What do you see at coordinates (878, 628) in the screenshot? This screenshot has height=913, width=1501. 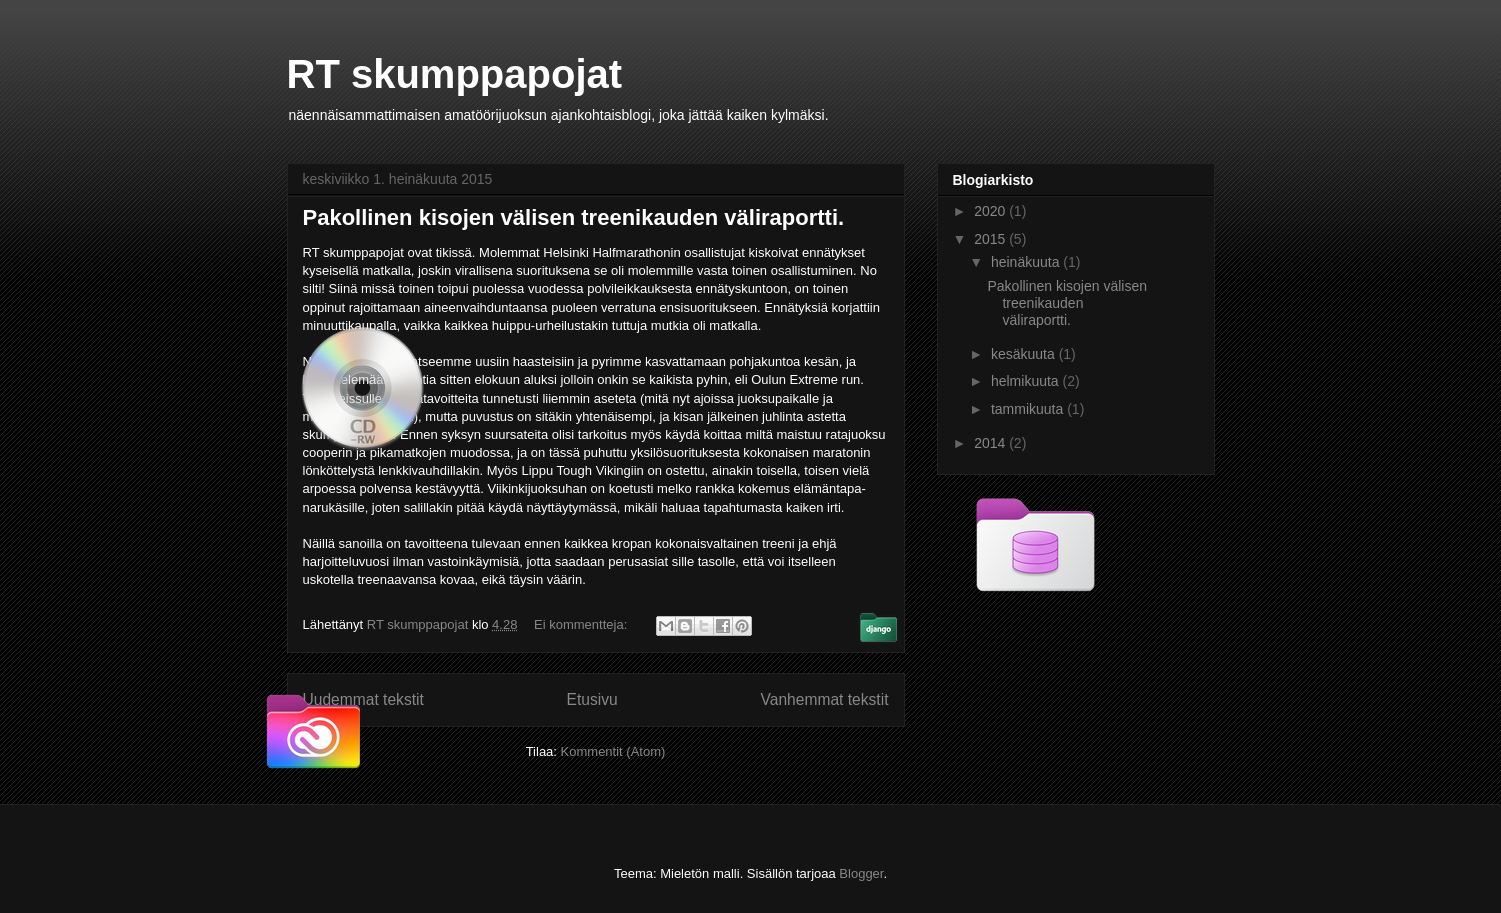 I see `open django project folder` at bounding box center [878, 628].